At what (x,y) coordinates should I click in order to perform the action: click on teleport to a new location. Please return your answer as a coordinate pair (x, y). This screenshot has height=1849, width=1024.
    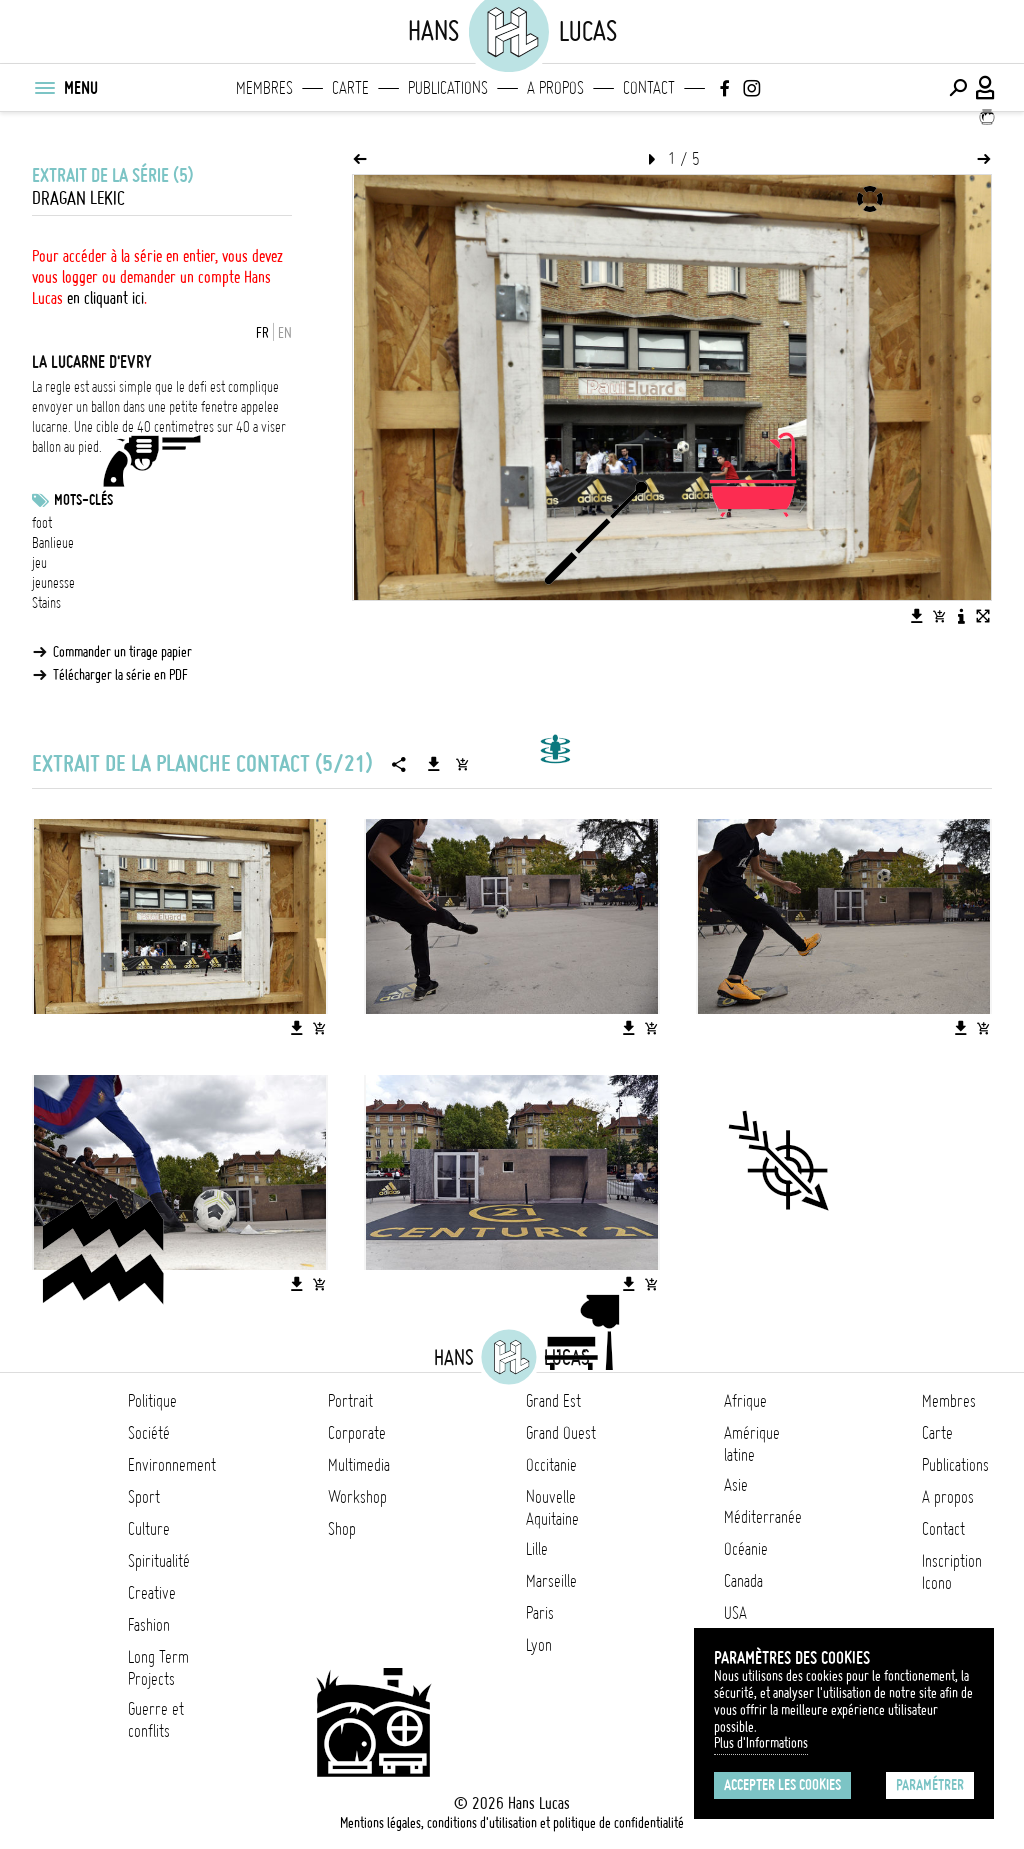
    Looking at the image, I should click on (555, 749).